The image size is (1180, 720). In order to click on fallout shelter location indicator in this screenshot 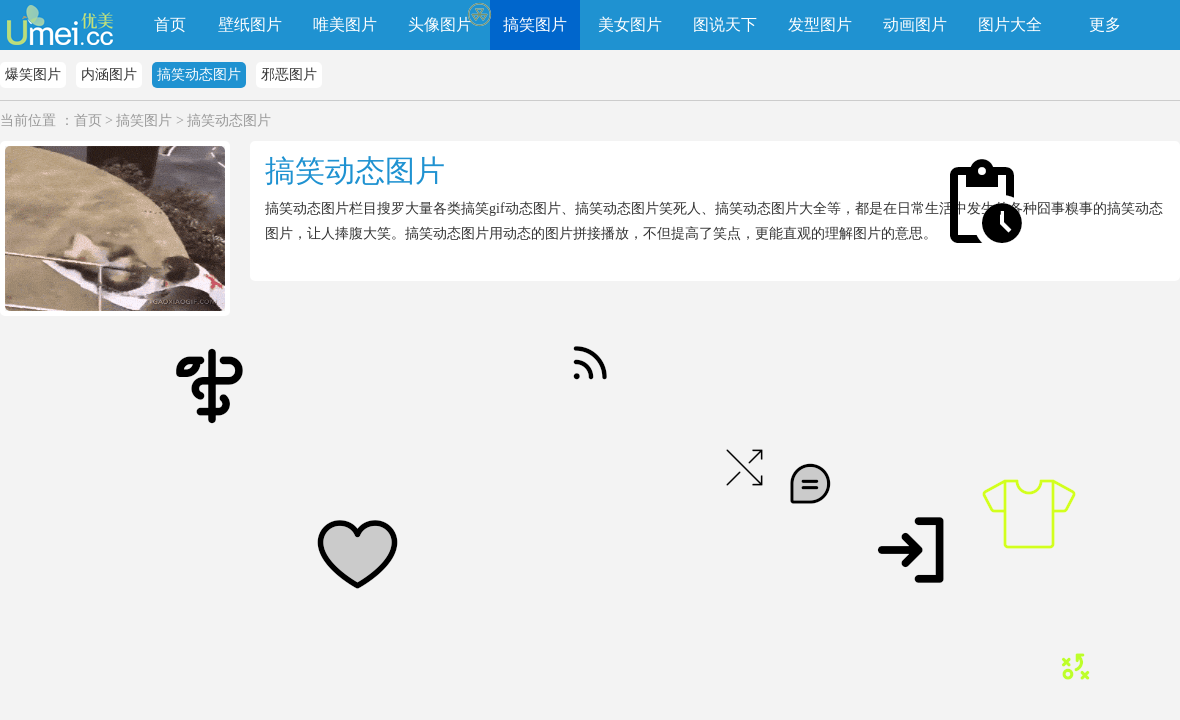, I will do `click(479, 14)`.